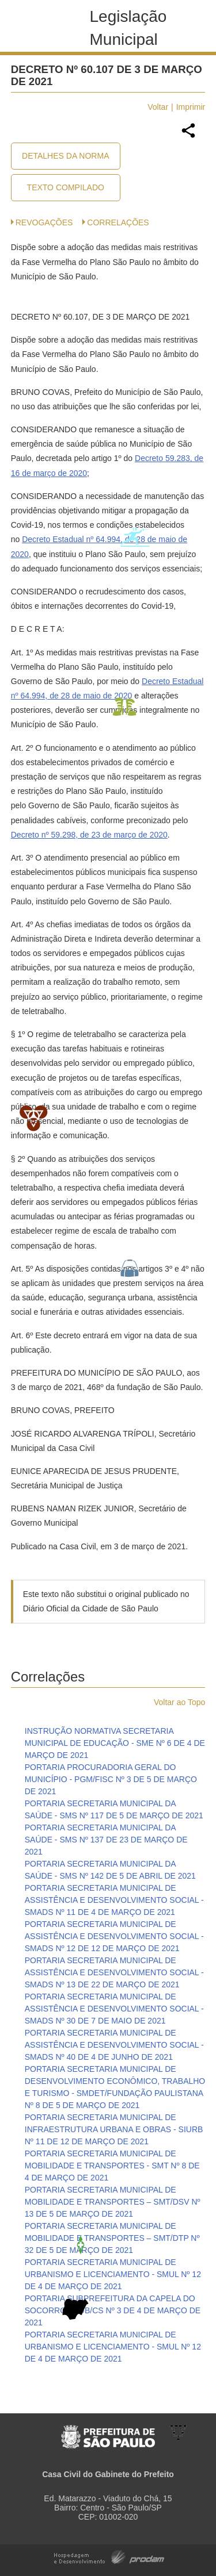 This screenshot has height=2576, width=216. Describe the element at coordinates (130, 1268) in the screenshot. I see `access gym or fitness features` at that location.